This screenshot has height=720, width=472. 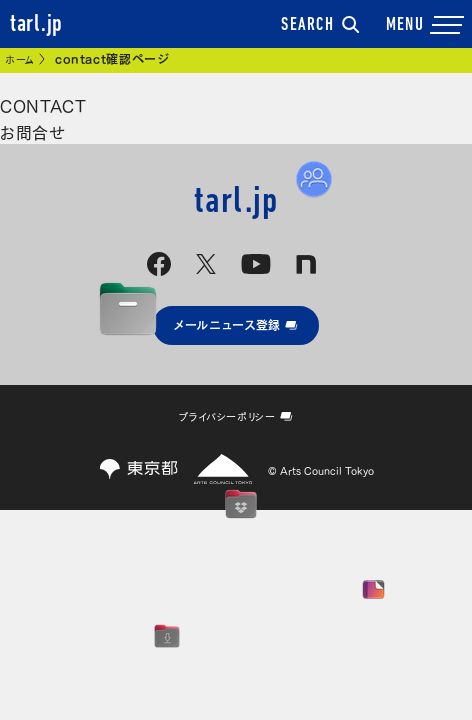 What do you see at coordinates (241, 504) in the screenshot?
I see `open your dropbox folder` at bounding box center [241, 504].